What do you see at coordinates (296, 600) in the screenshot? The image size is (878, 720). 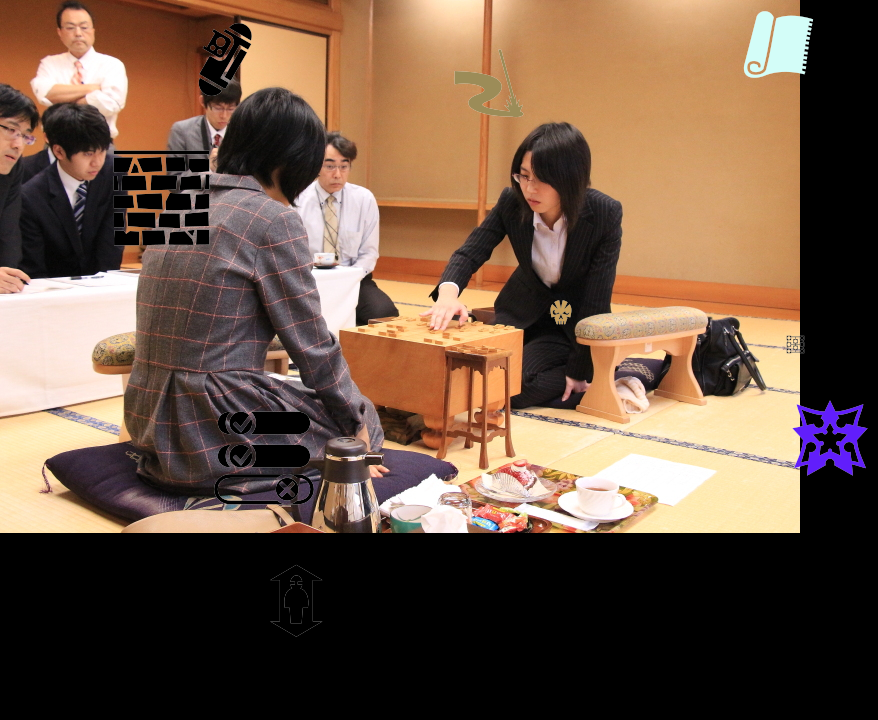 I see `elevator or lift access point` at bounding box center [296, 600].